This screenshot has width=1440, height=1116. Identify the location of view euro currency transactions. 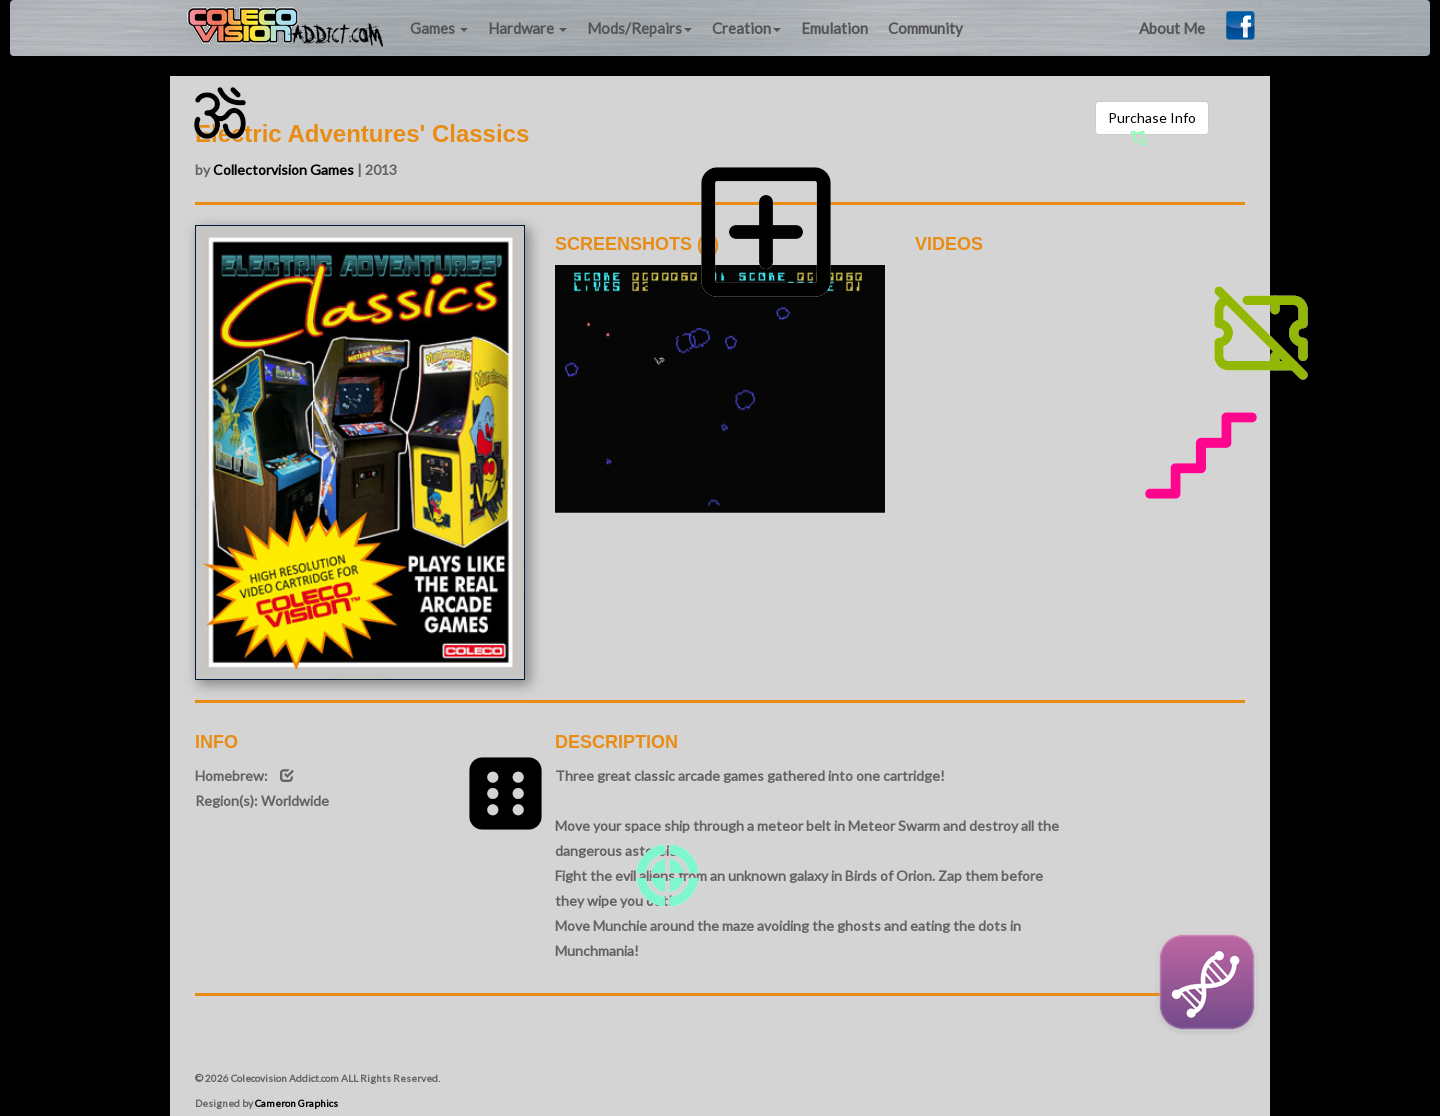
(1138, 138).